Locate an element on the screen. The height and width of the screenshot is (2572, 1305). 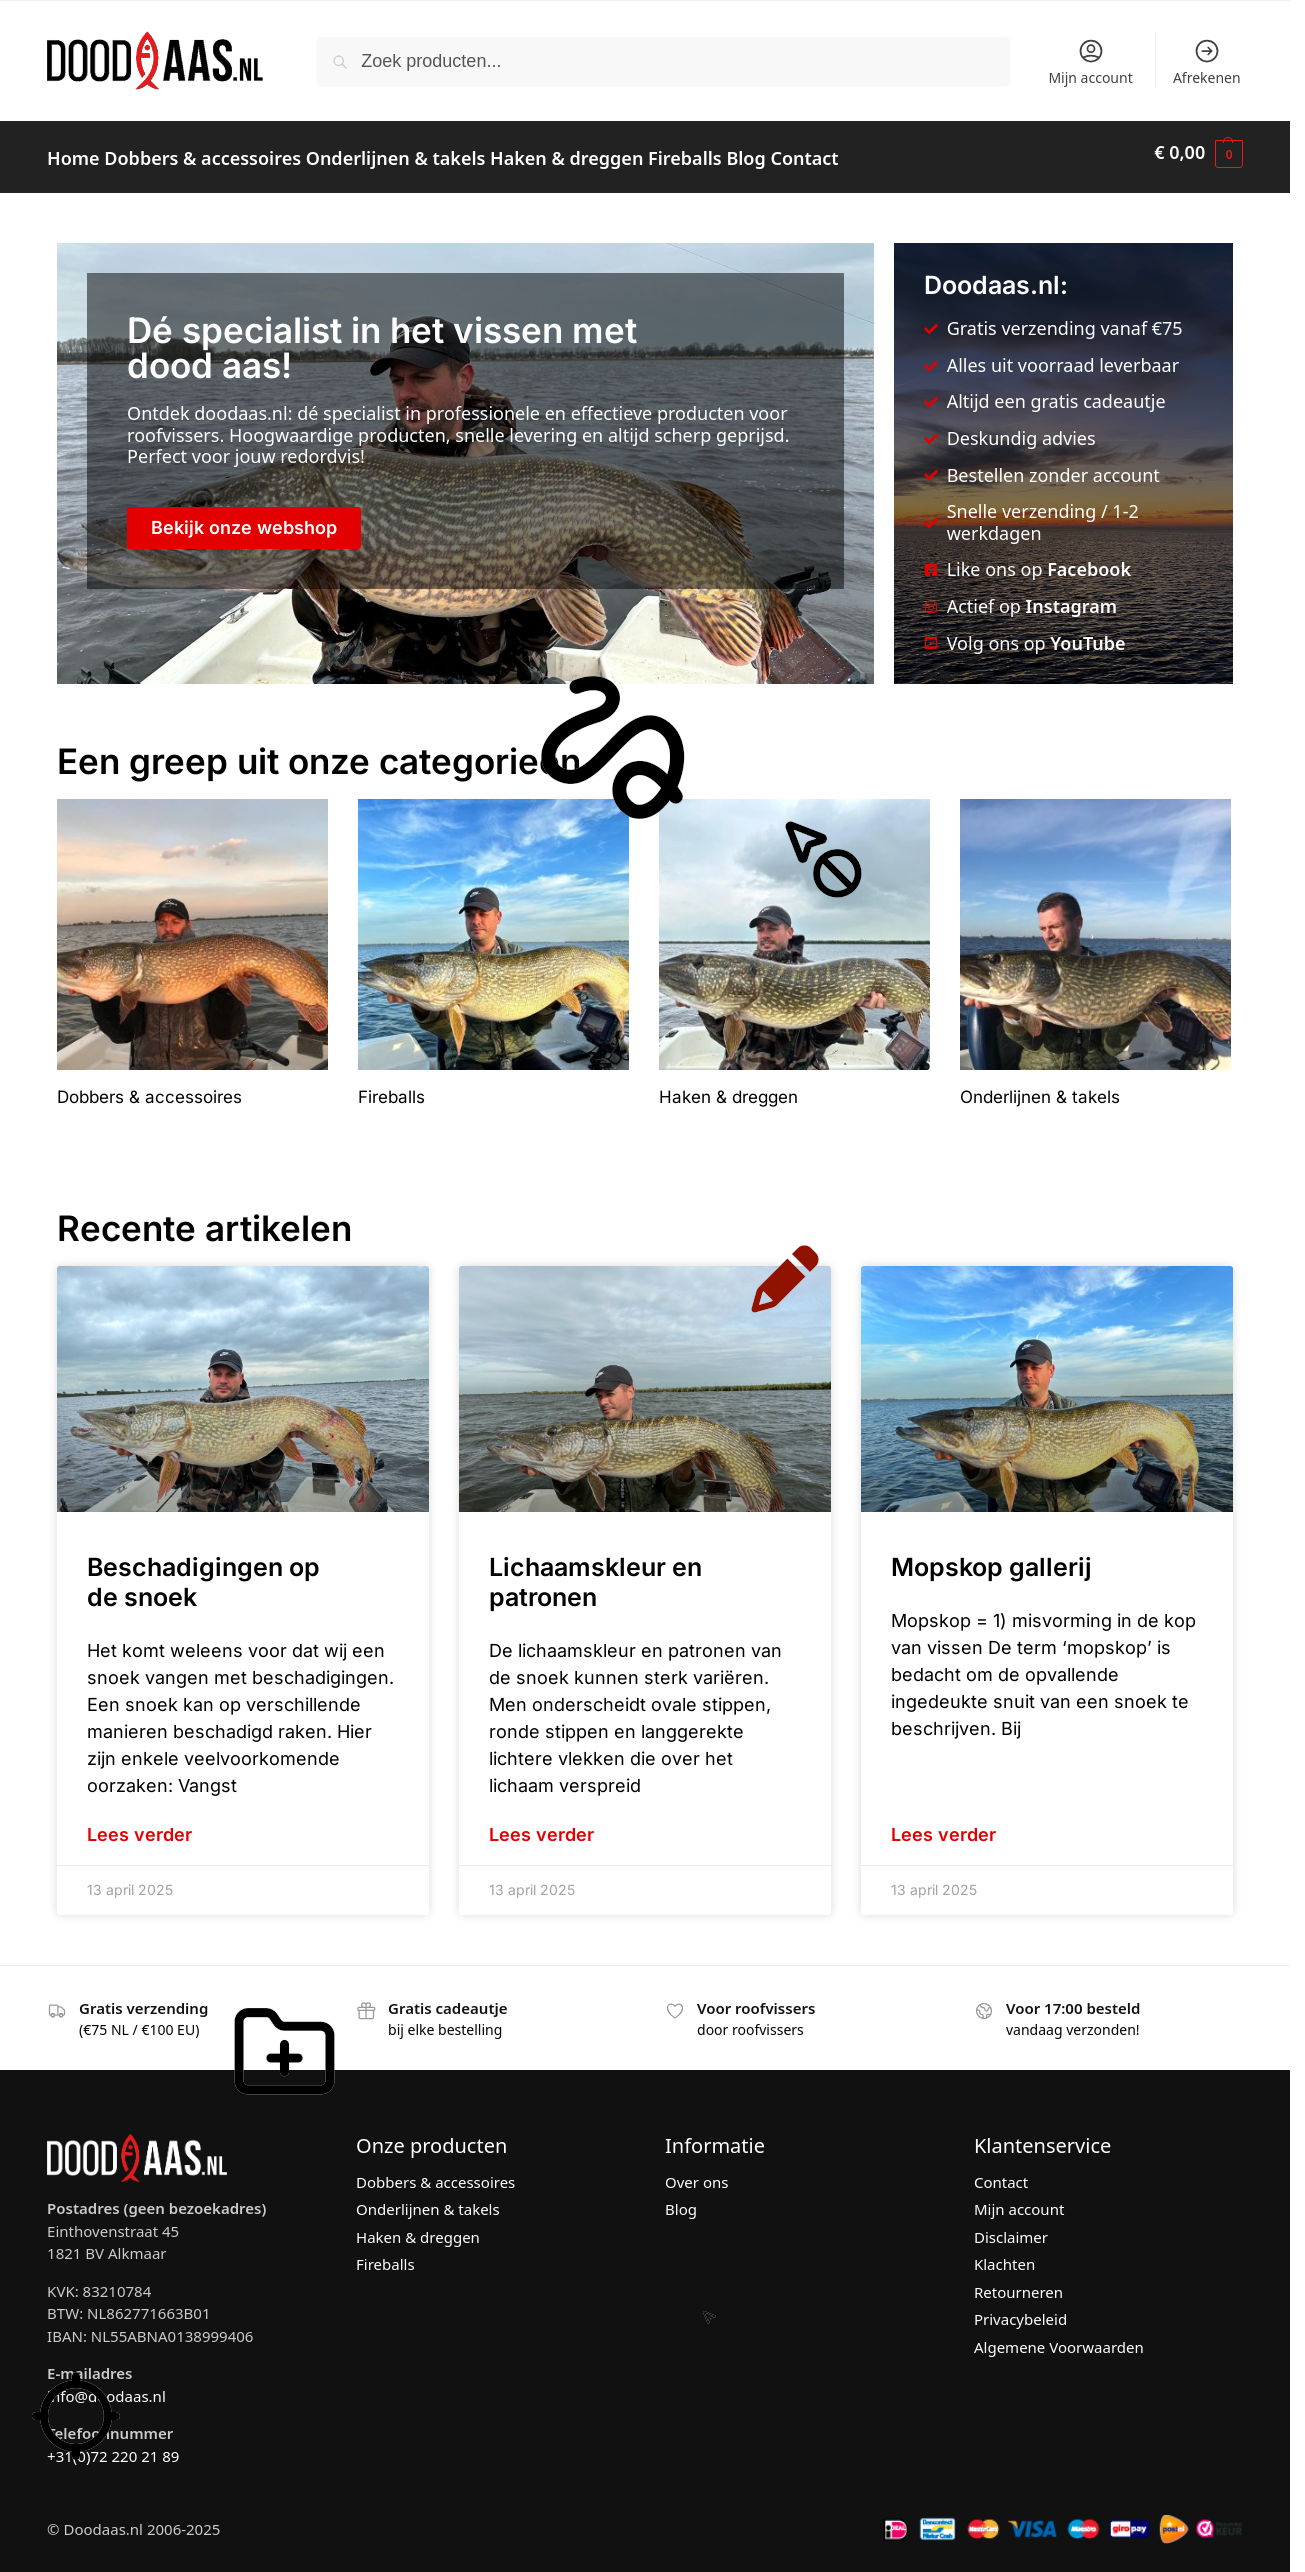
searching for current location is located at coordinates (76, 2416).